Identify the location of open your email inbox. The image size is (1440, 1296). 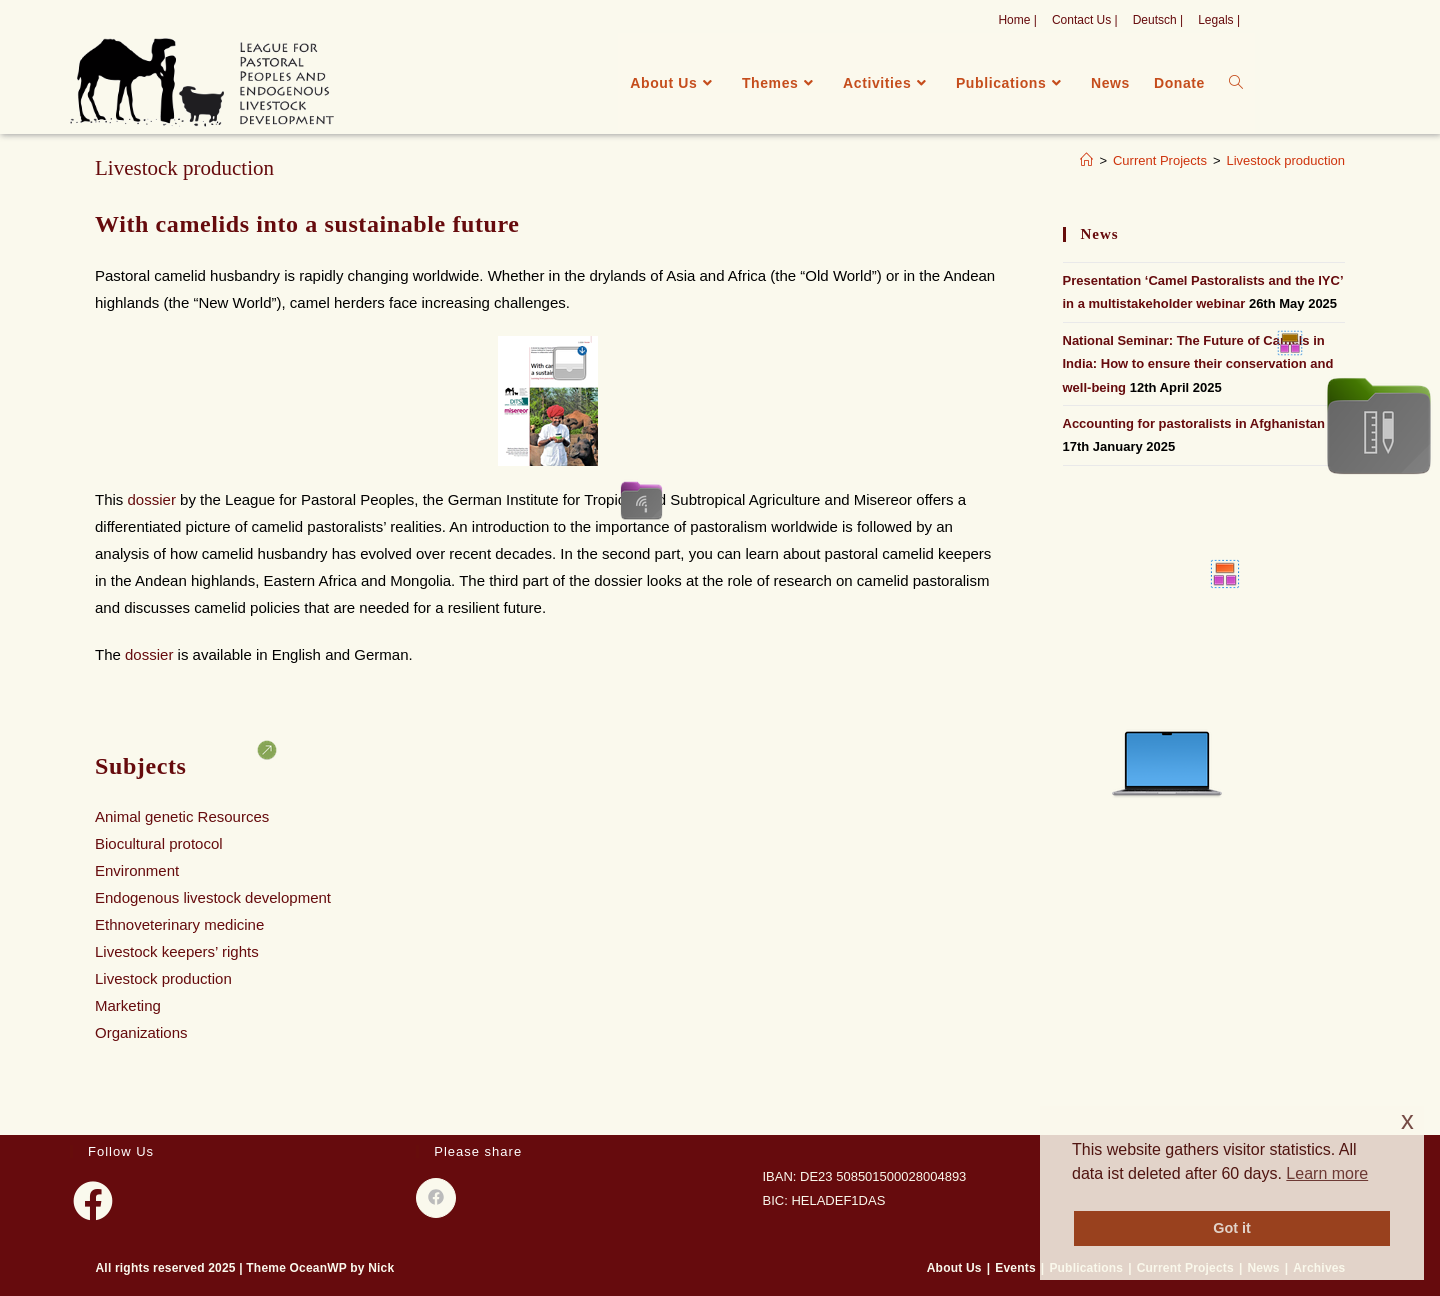
(569, 363).